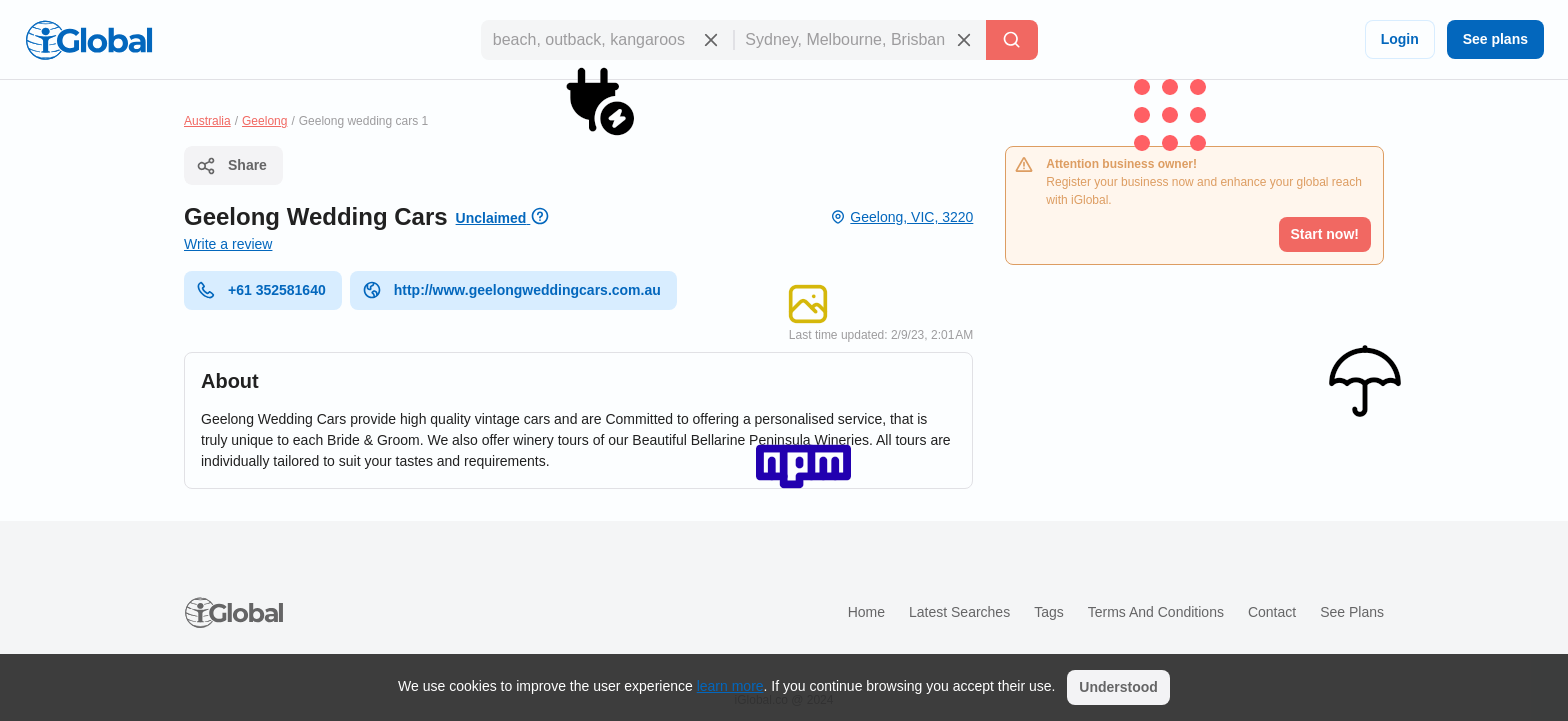  Describe the element at coordinates (1170, 115) in the screenshot. I see `open app drawer or launcher` at that location.